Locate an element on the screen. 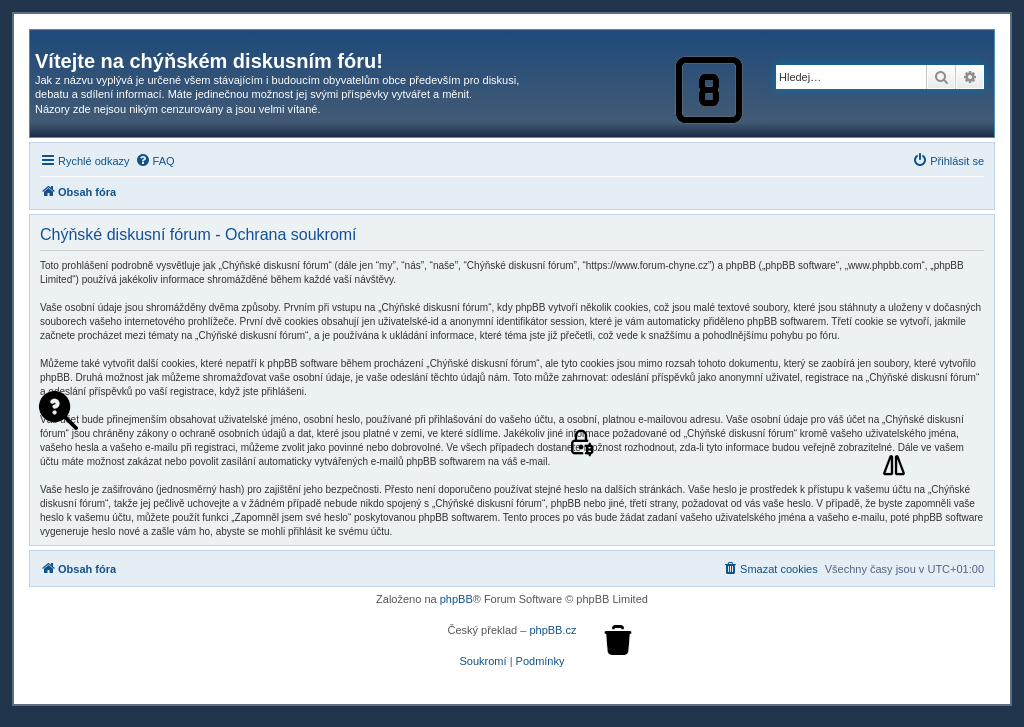  search for help or support topics is located at coordinates (58, 410).